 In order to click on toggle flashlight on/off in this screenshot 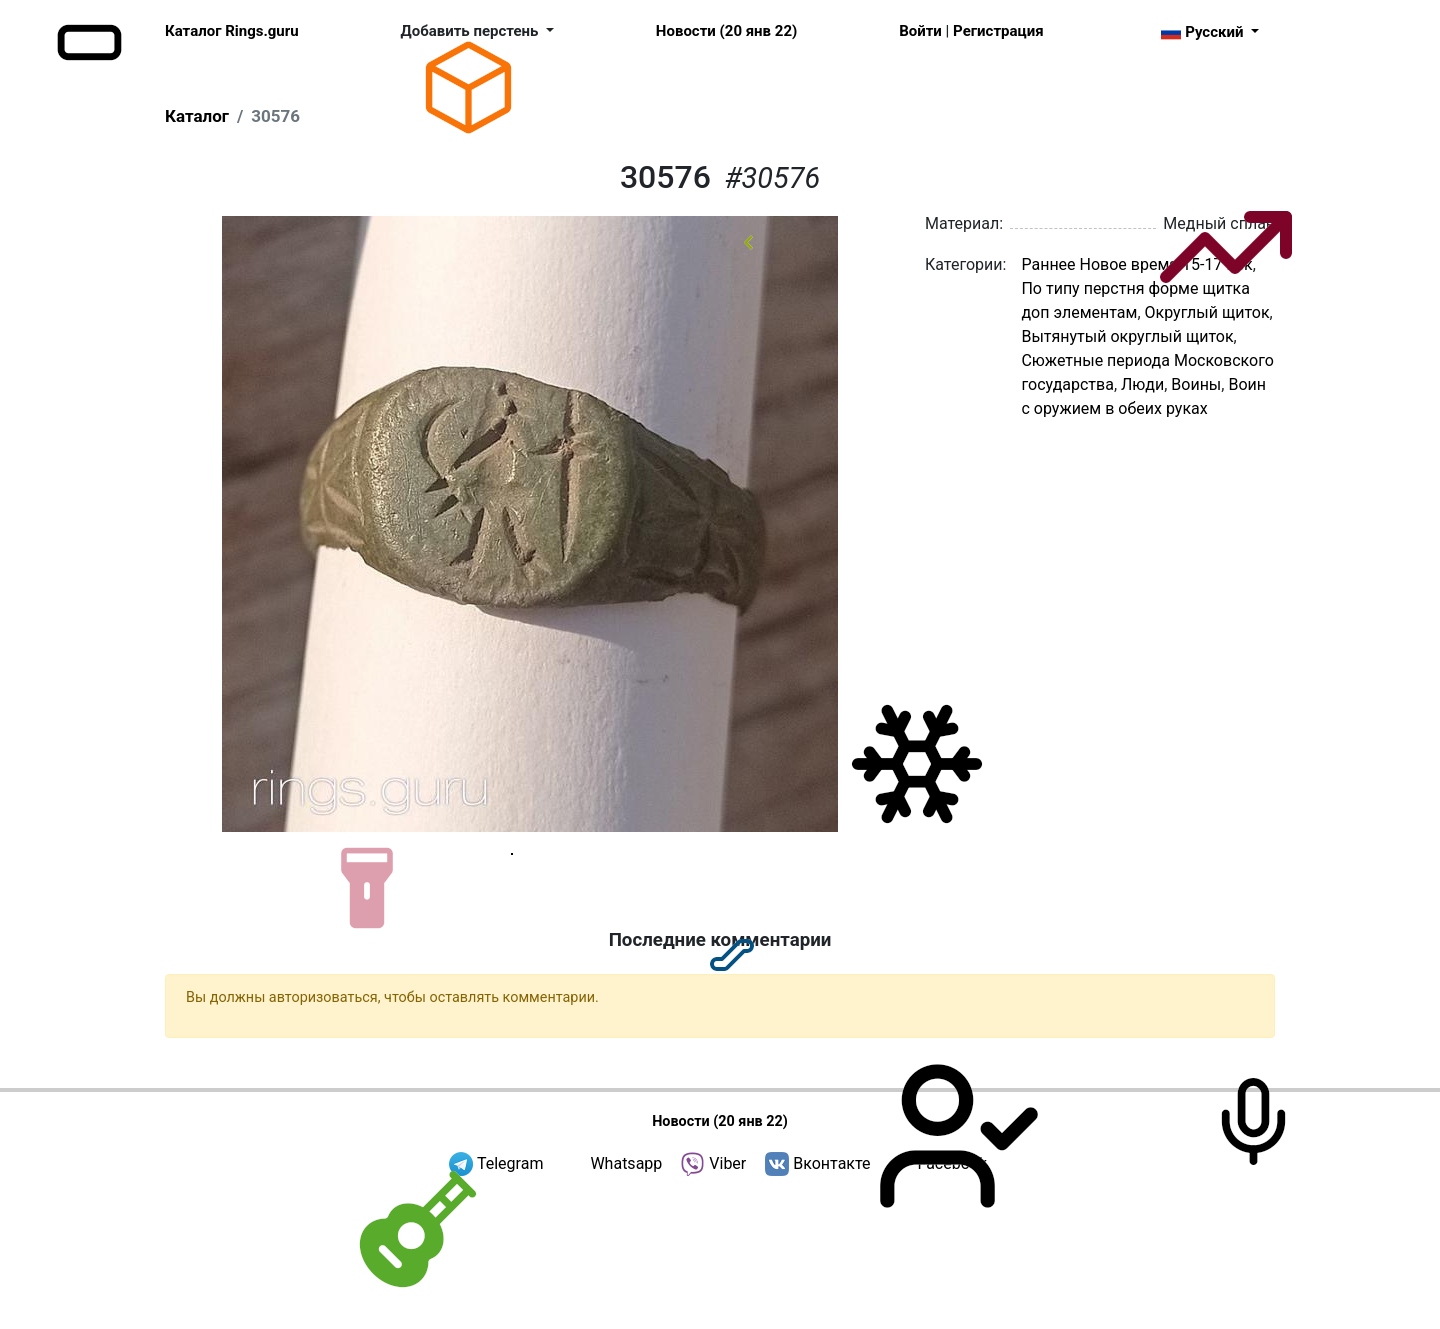, I will do `click(367, 888)`.